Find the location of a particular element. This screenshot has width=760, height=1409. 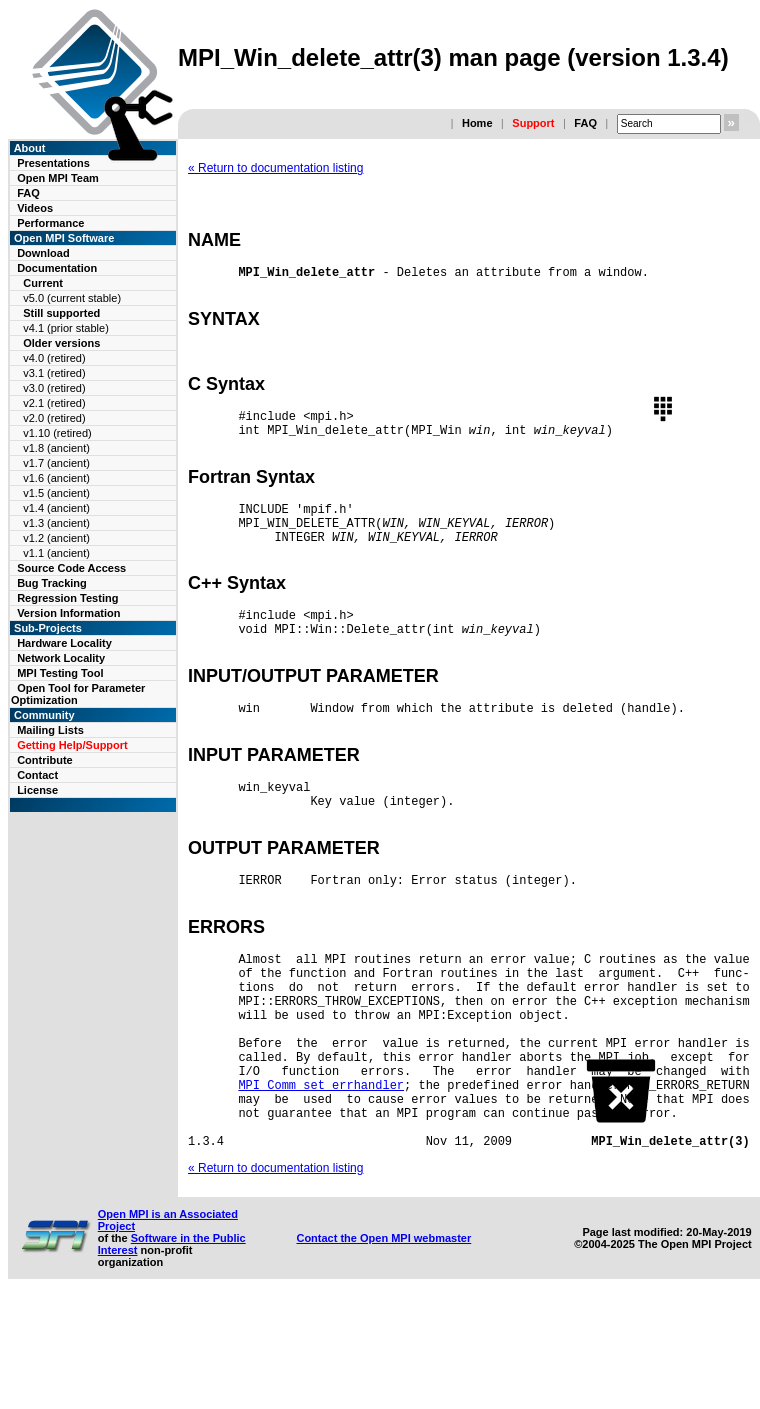

access manufacturing or automation settings is located at coordinates (138, 126).